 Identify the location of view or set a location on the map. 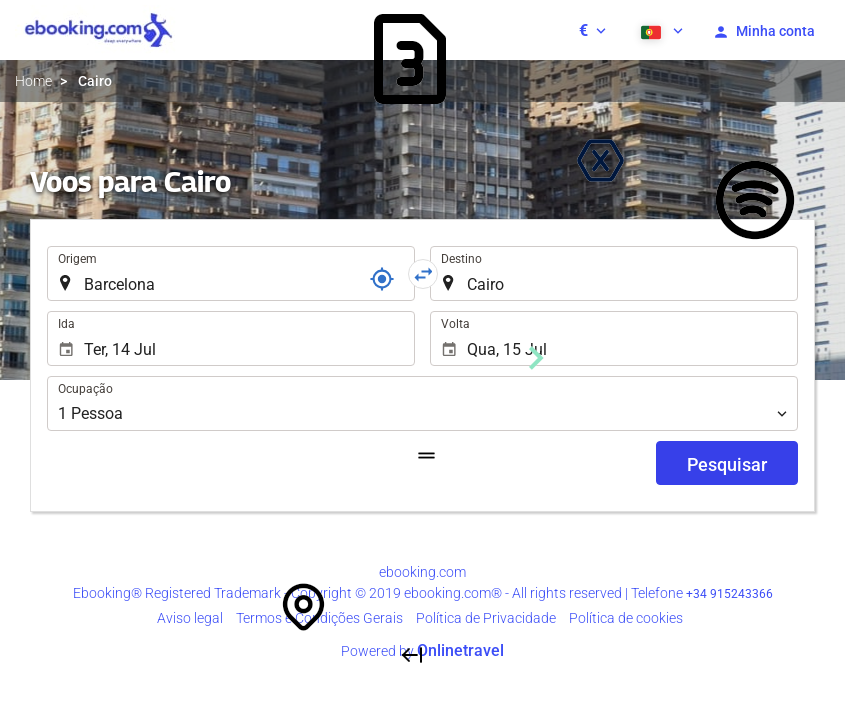
(303, 606).